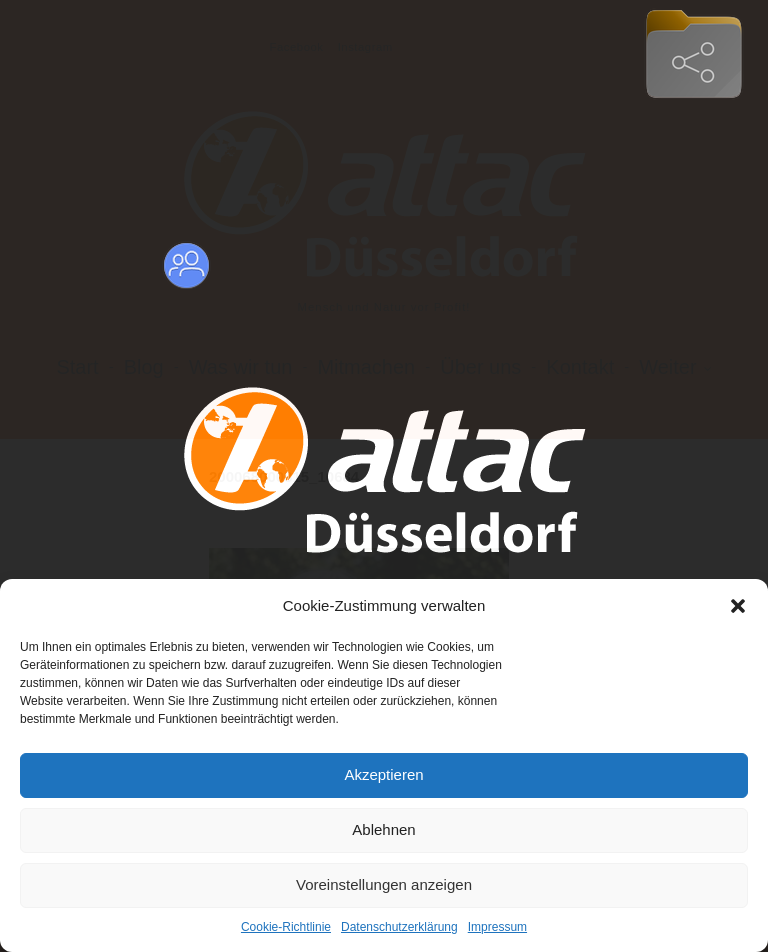 The image size is (768, 952). What do you see at coordinates (186, 265) in the screenshot?
I see `switch between user accounts` at bounding box center [186, 265].